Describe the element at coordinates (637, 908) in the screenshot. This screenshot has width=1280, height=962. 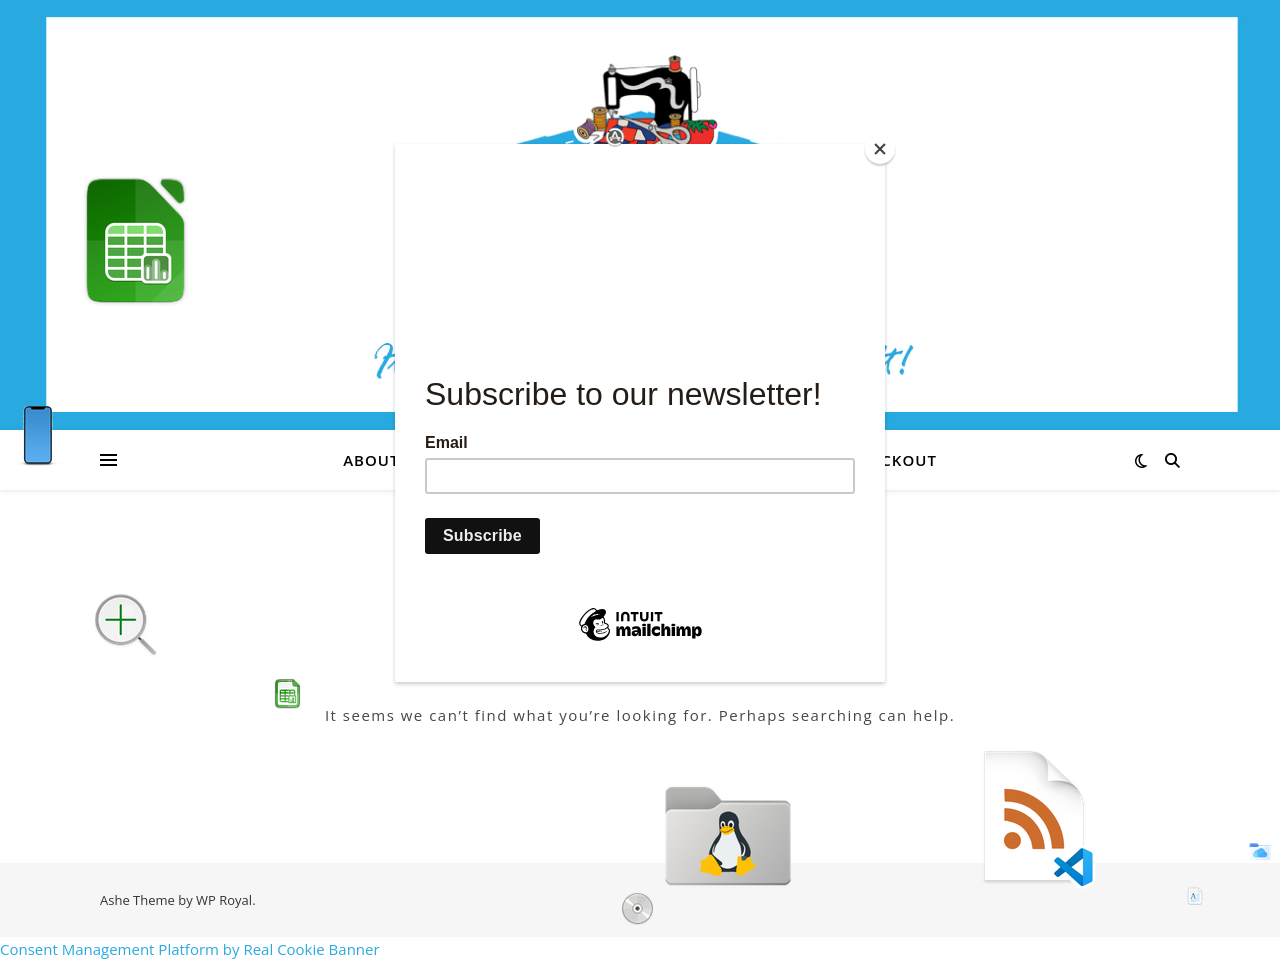
I see `access DVD drive or optical disc` at that location.